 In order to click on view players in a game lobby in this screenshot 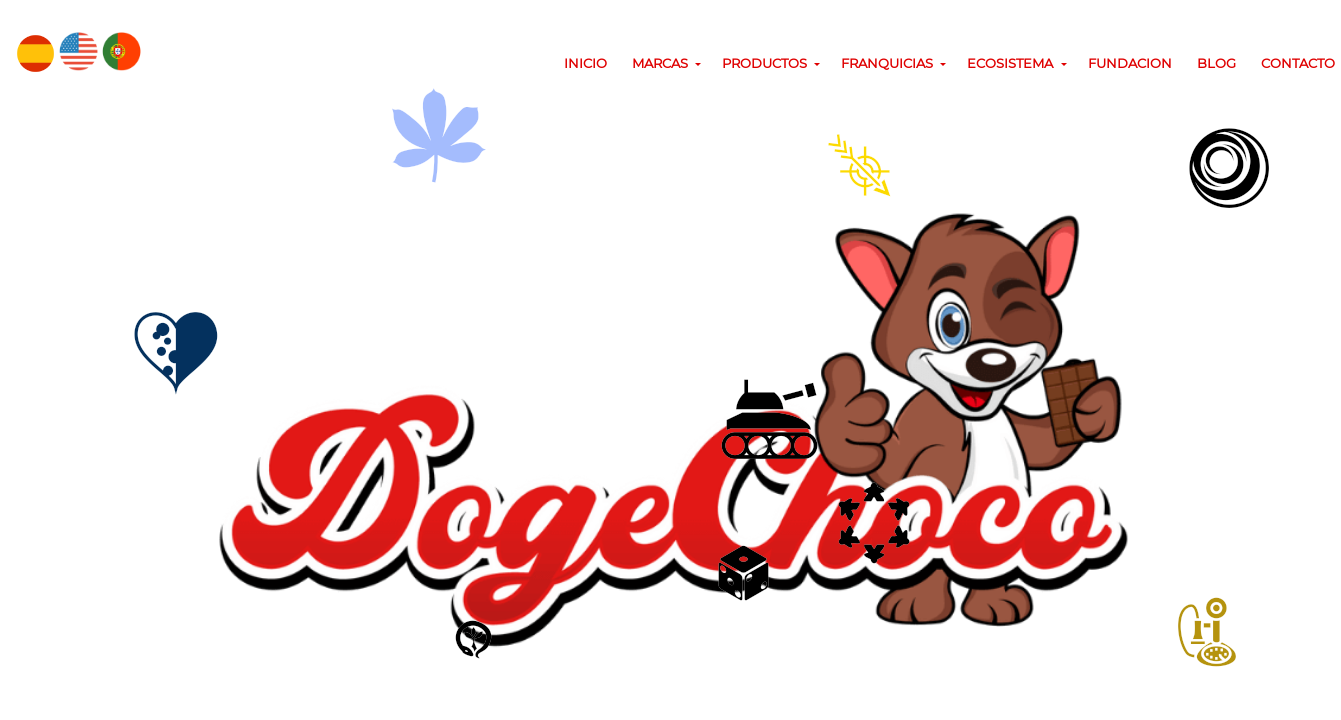, I will do `click(874, 523)`.